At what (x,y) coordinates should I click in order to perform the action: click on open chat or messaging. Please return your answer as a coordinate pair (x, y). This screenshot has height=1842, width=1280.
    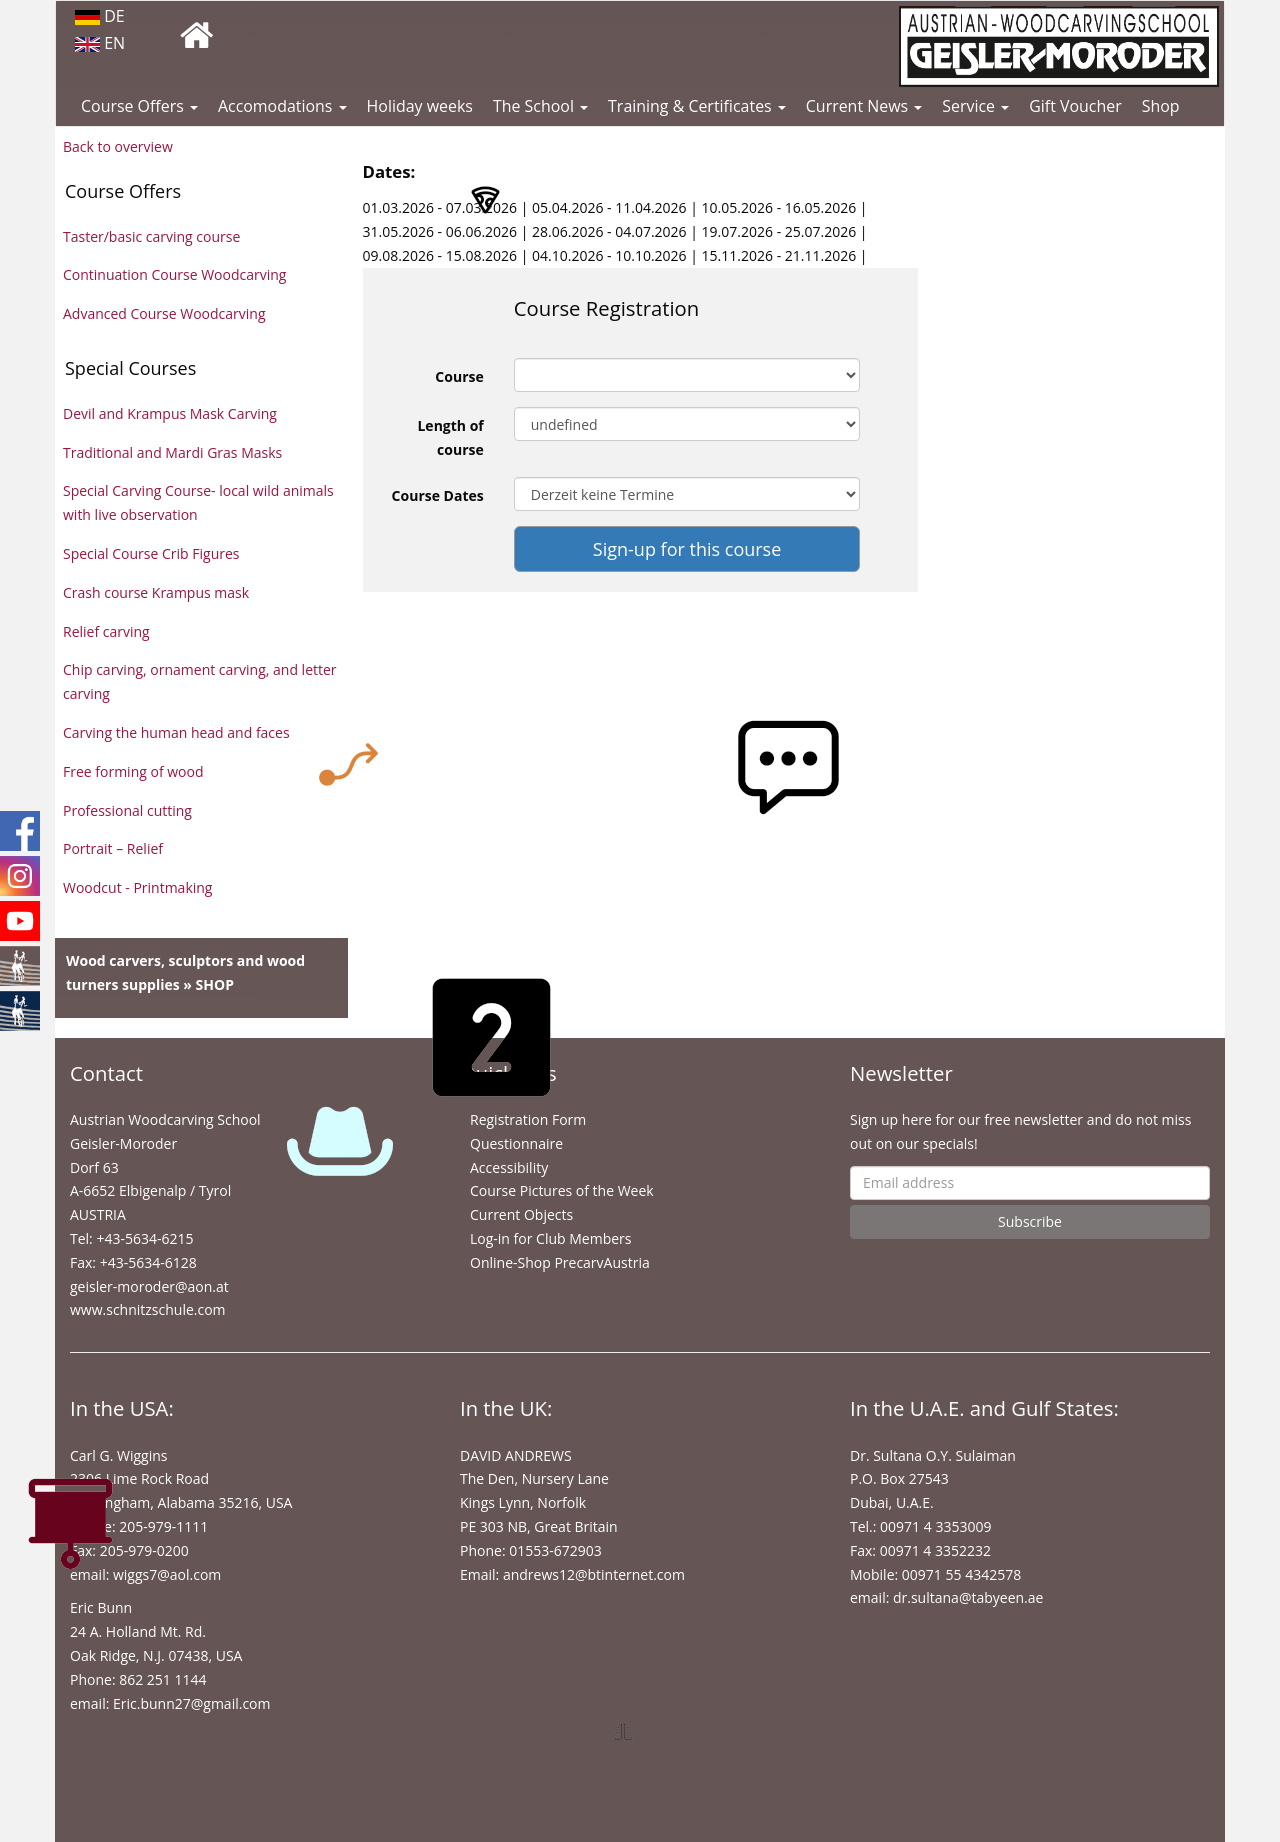
    Looking at the image, I should click on (788, 767).